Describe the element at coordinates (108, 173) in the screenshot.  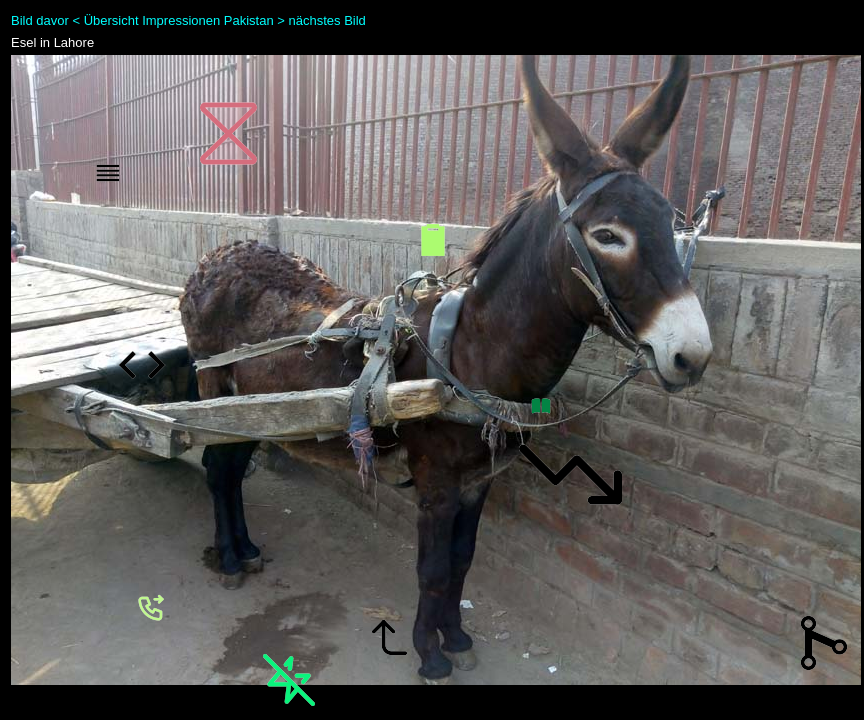
I see `justify text alignment` at that location.